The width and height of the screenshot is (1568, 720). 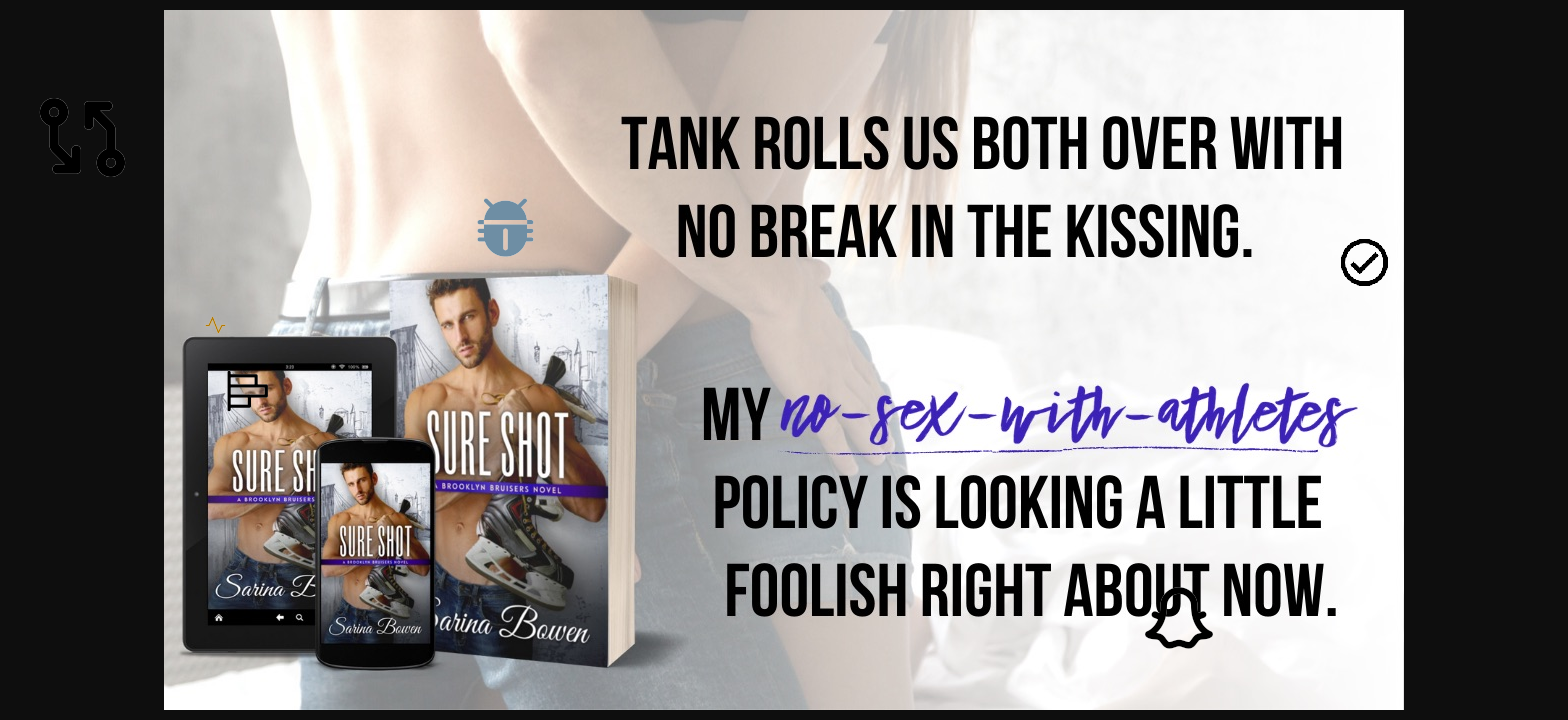 What do you see at coordinates (505, 226) in the screenshot?
I see `report a bug or issue` at bounding box center [505, 226].